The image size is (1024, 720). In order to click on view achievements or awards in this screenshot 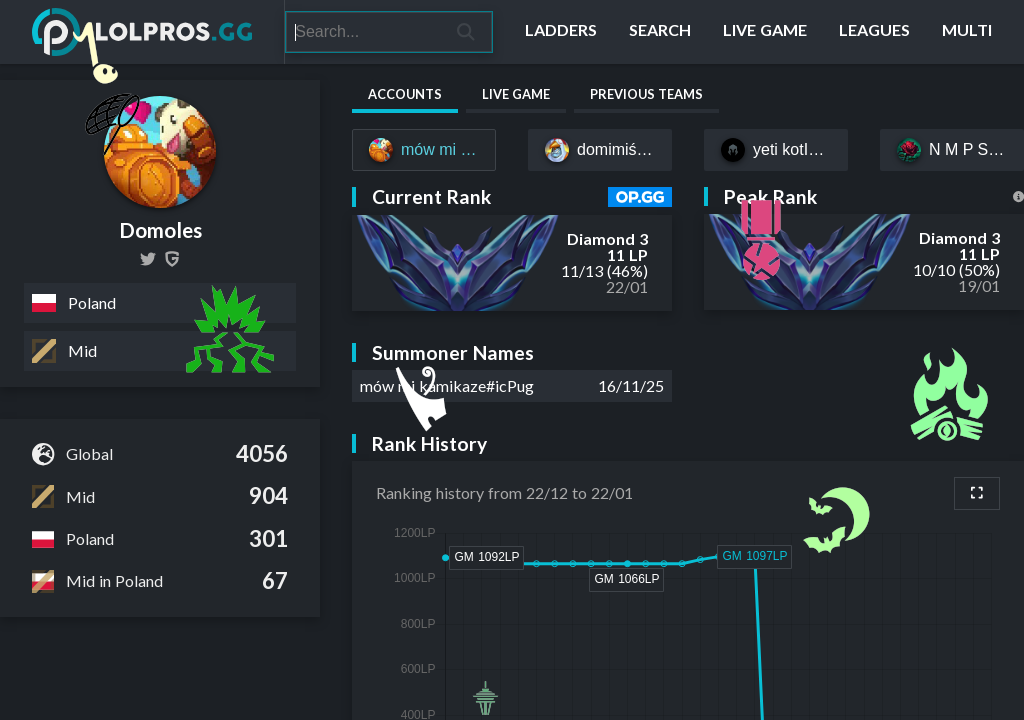, I will do `click(761, 240)`.